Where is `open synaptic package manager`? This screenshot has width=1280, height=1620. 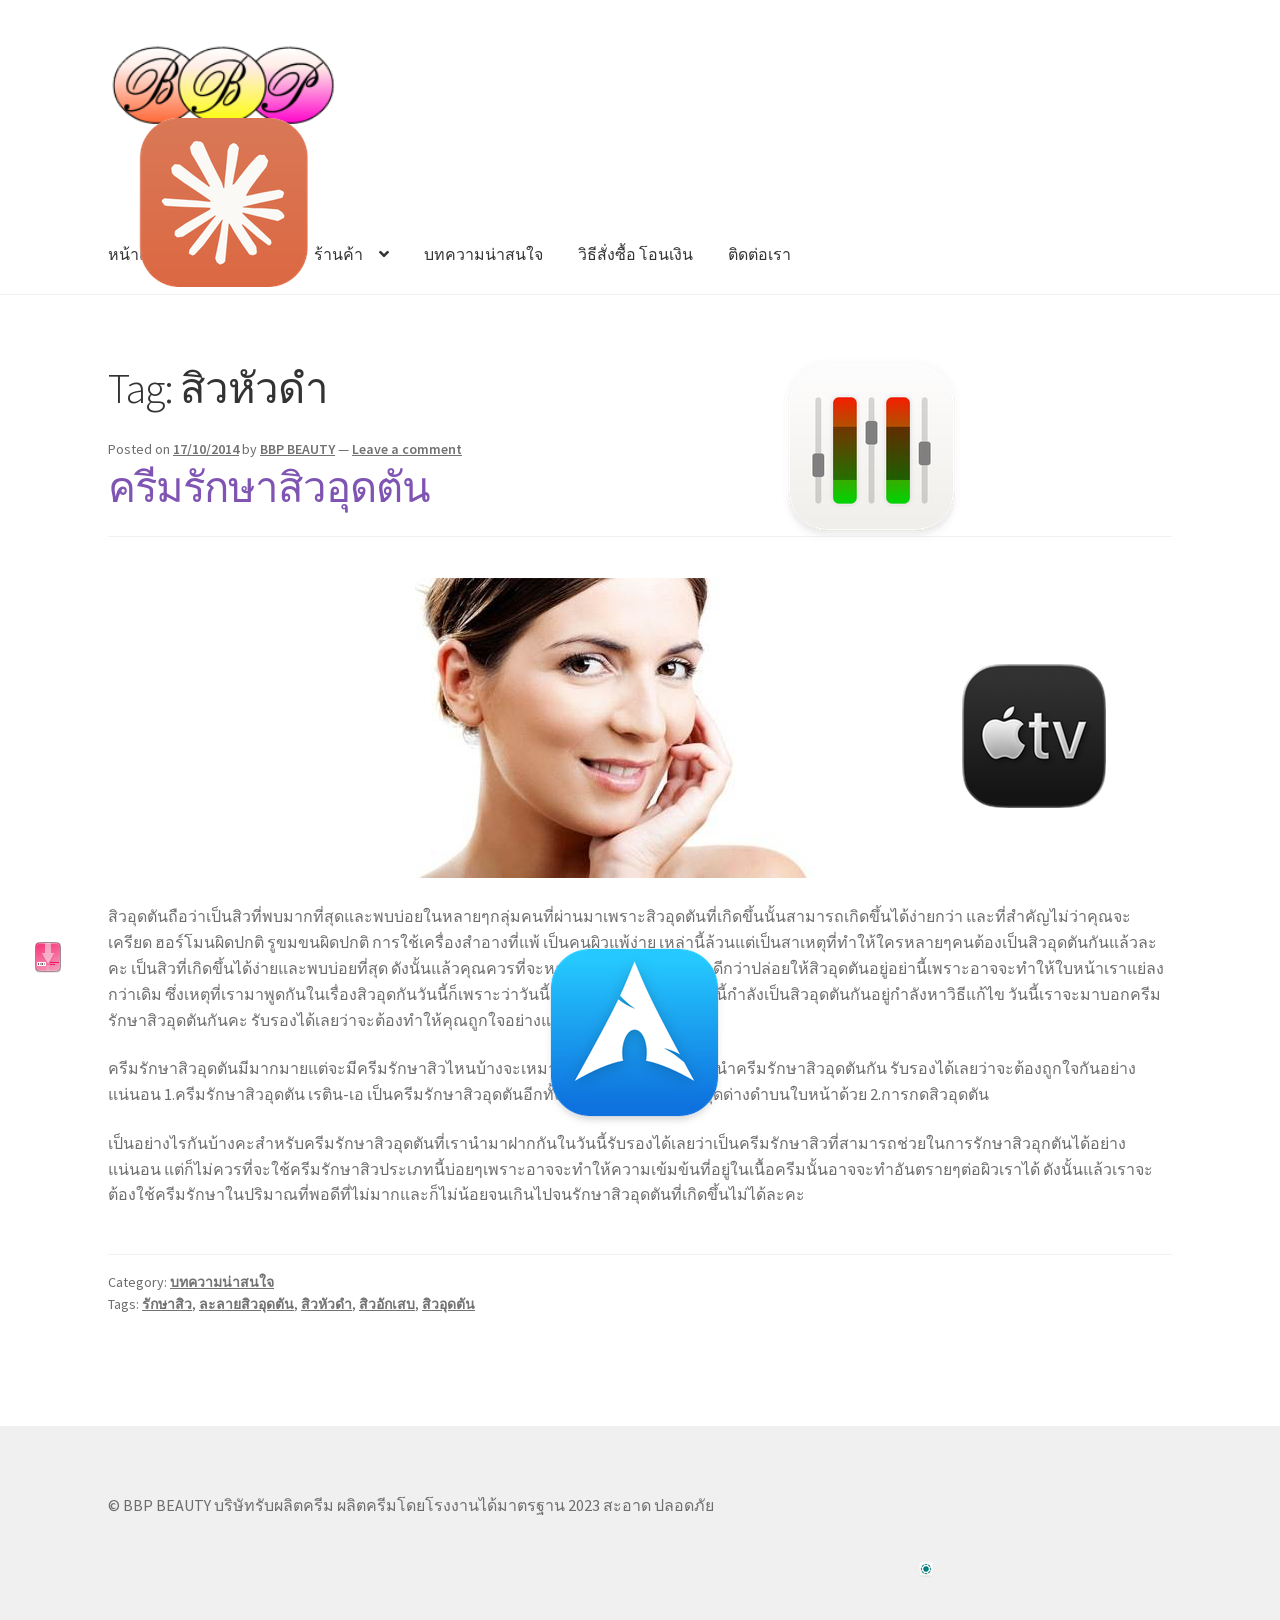
open synaptic package manager is located at coordinates (48, 957).